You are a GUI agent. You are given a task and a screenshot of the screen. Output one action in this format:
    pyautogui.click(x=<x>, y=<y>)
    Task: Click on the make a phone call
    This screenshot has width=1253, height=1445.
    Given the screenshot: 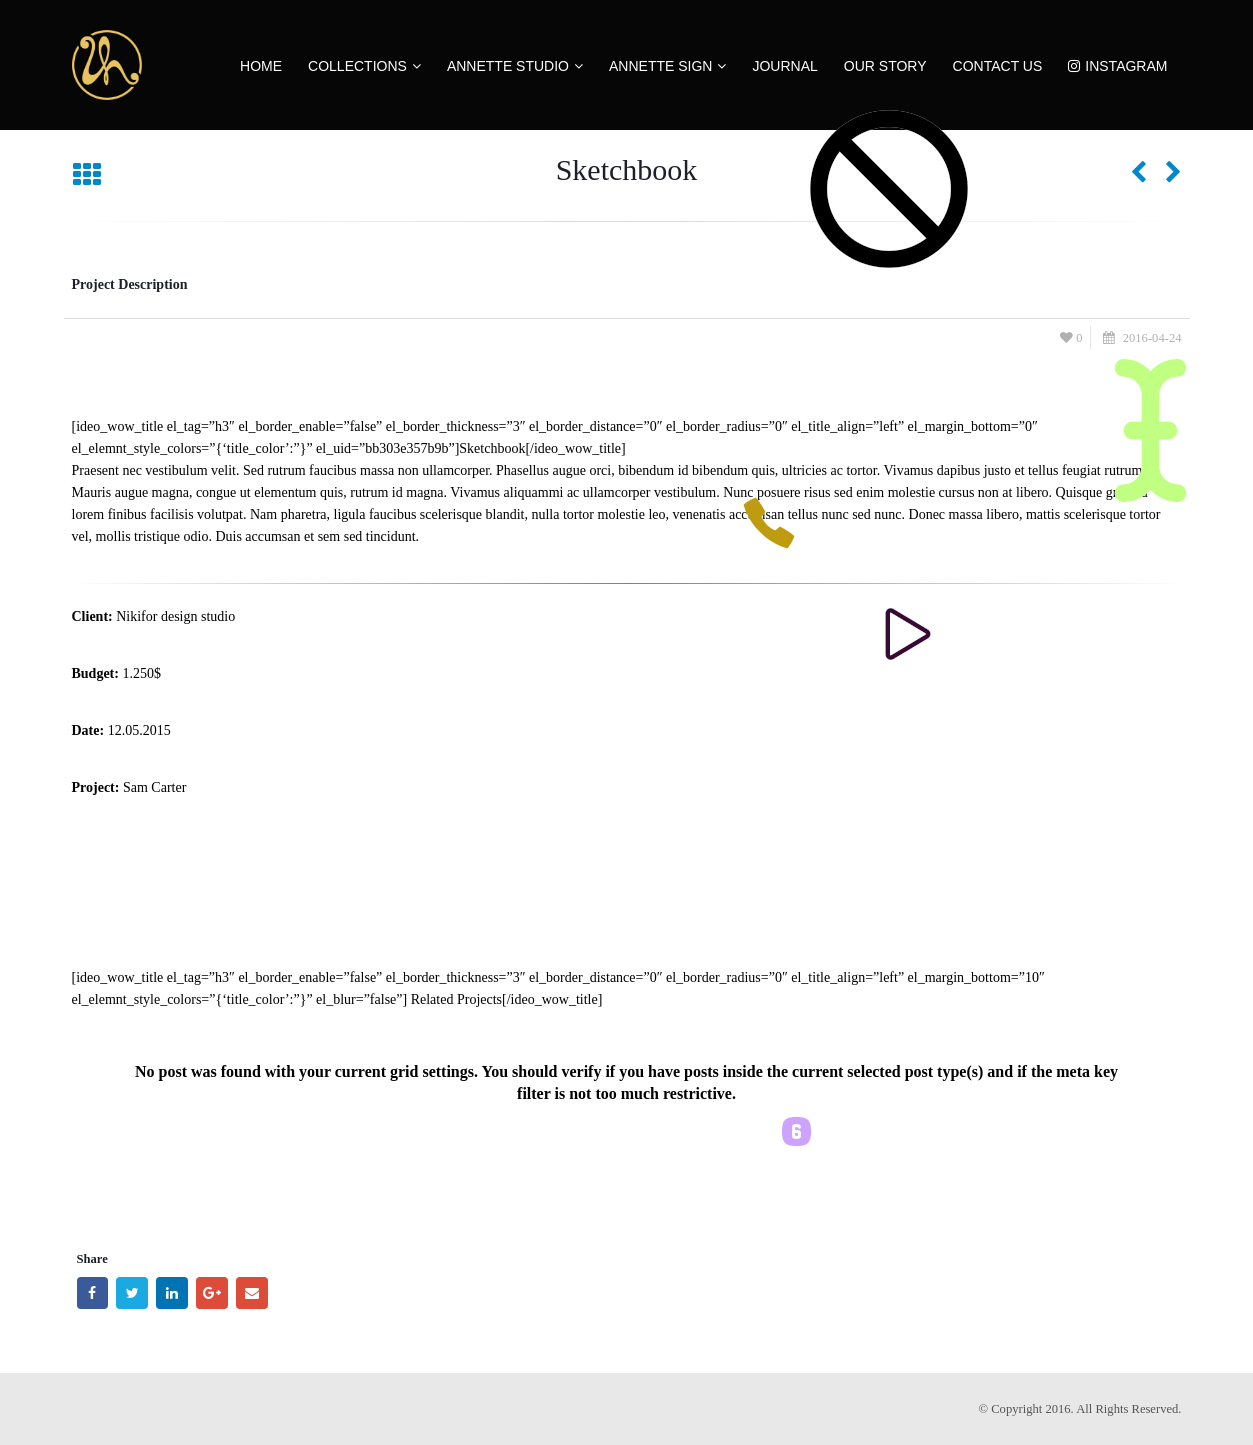 What is the action you would take?
    pyautogui.click(x=769, y=523)
    